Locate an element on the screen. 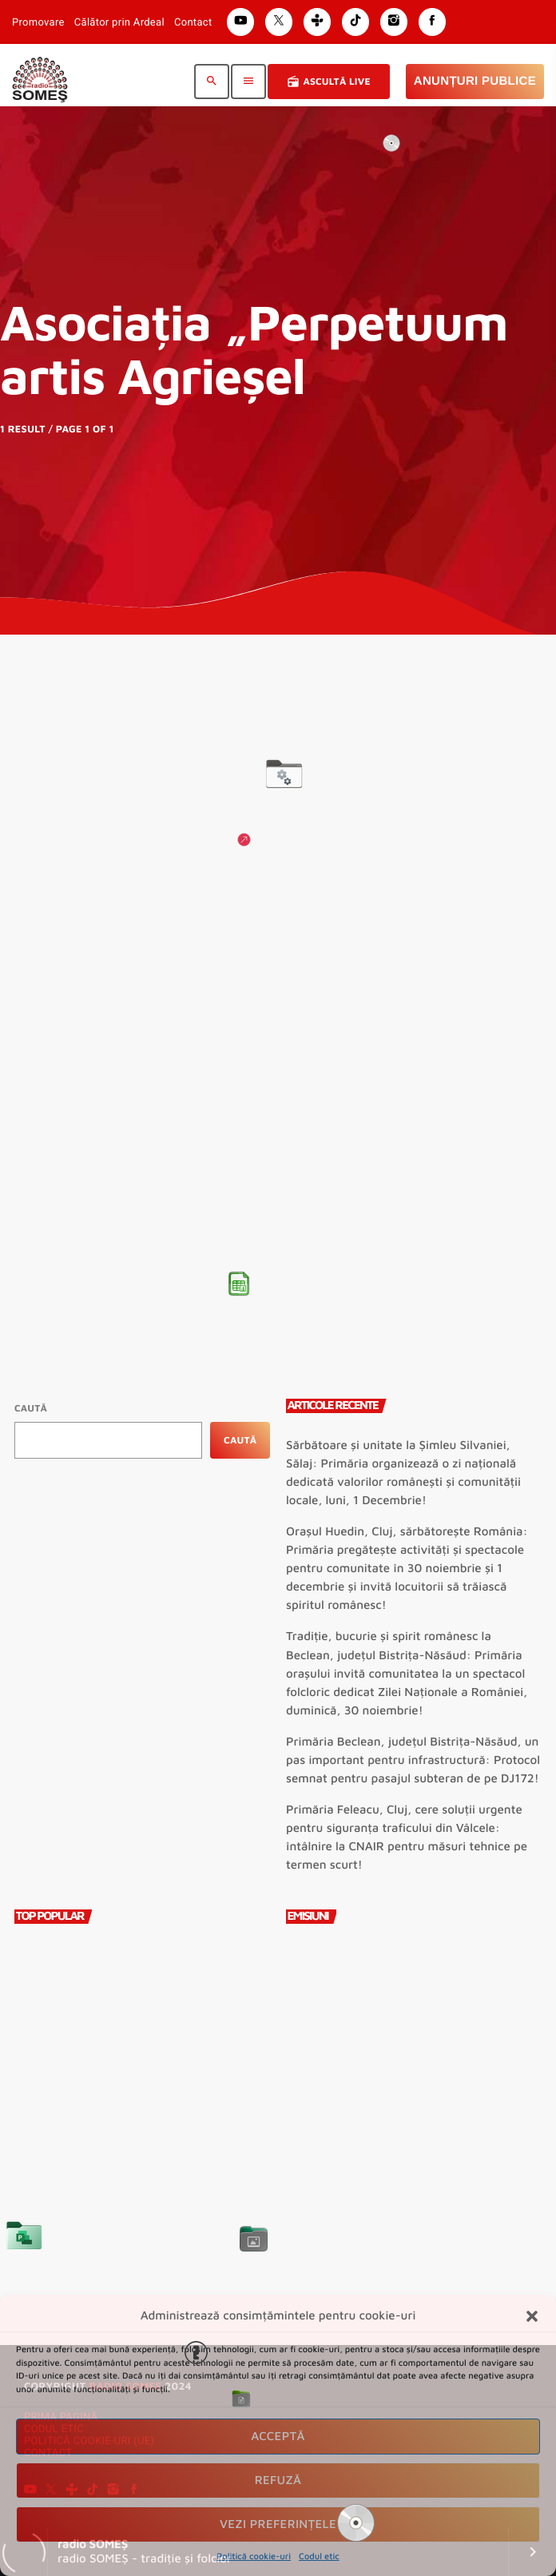 The height and width of the screenshot is (2576, 556). audio CD detected in disc drive is located at coordinates (391, 143).